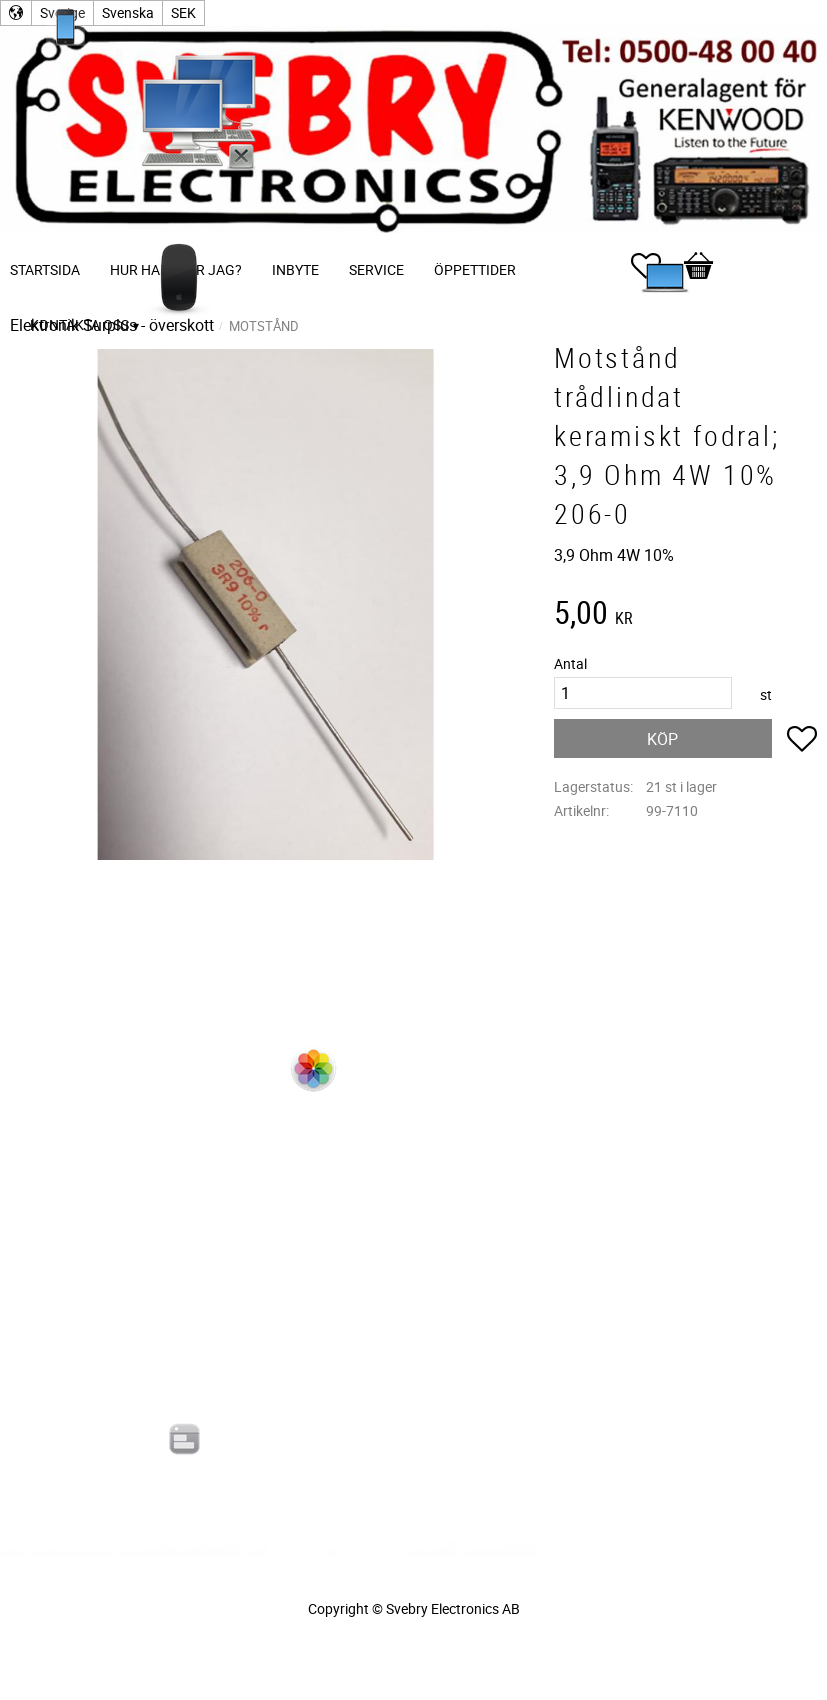  Describe the element at coordinates (184, 1439) in the screenshot. I see `access window tiling and layout settings` at that location.